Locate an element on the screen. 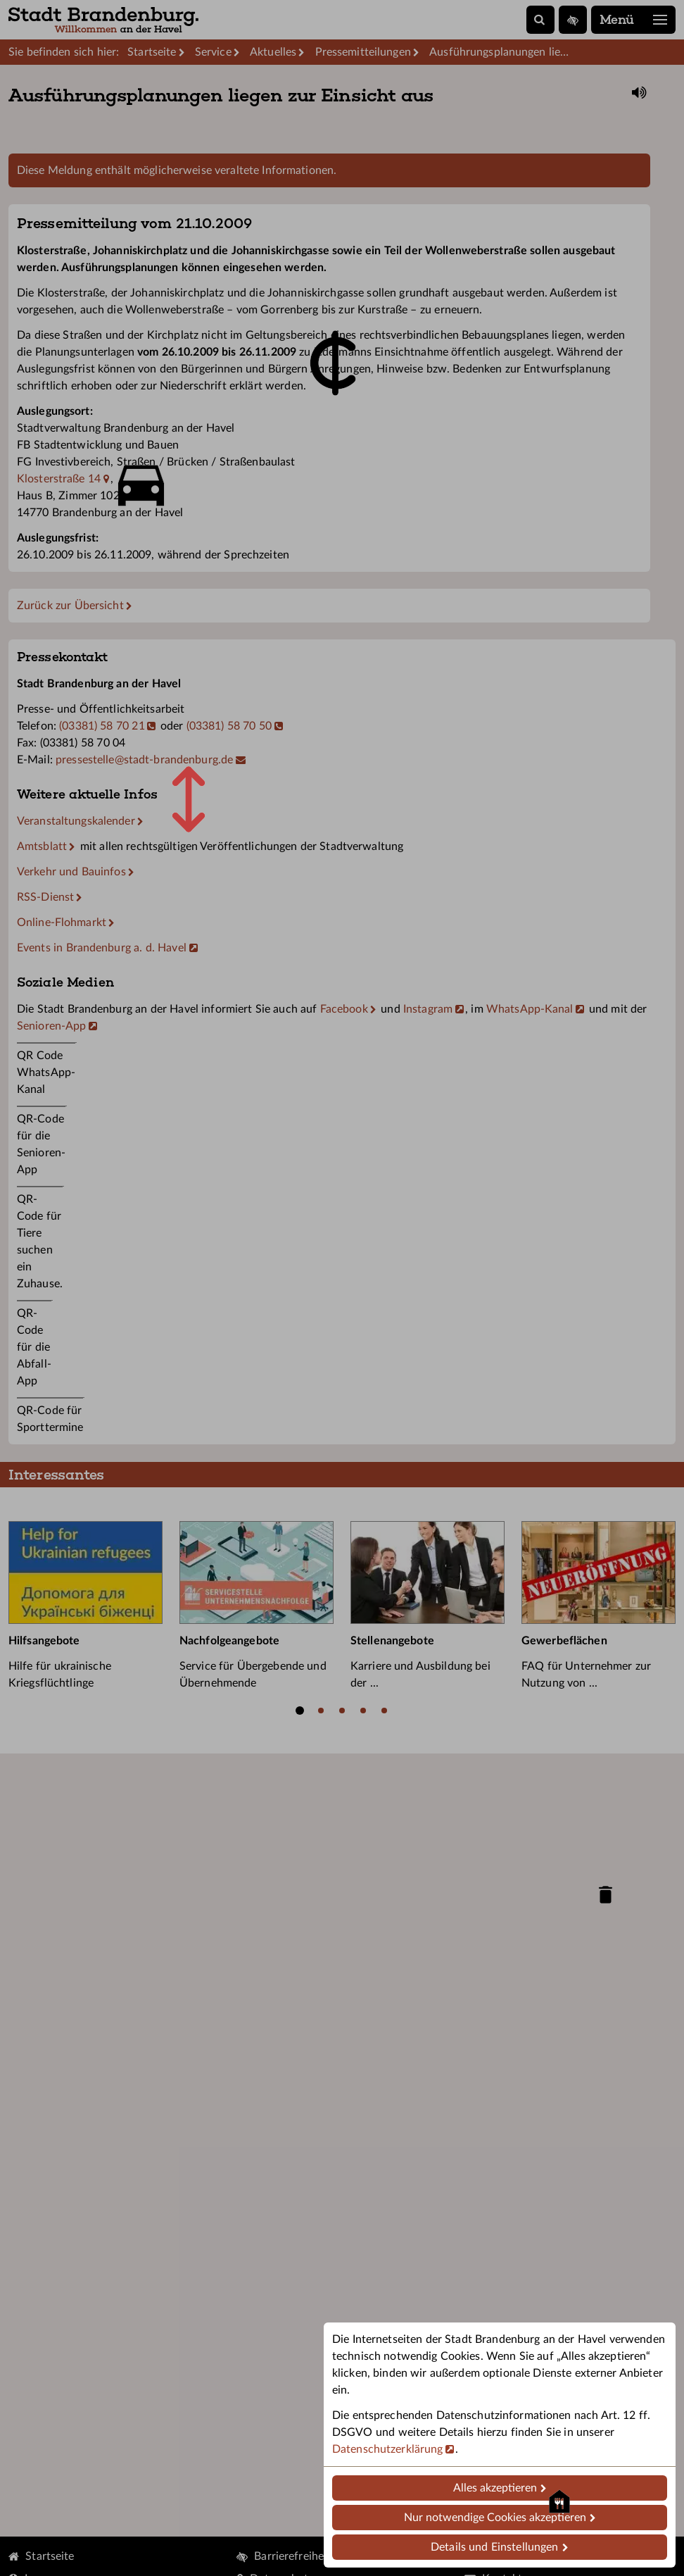  find nearby food banks or food assistance locations is located at coordinates (559, 2501).